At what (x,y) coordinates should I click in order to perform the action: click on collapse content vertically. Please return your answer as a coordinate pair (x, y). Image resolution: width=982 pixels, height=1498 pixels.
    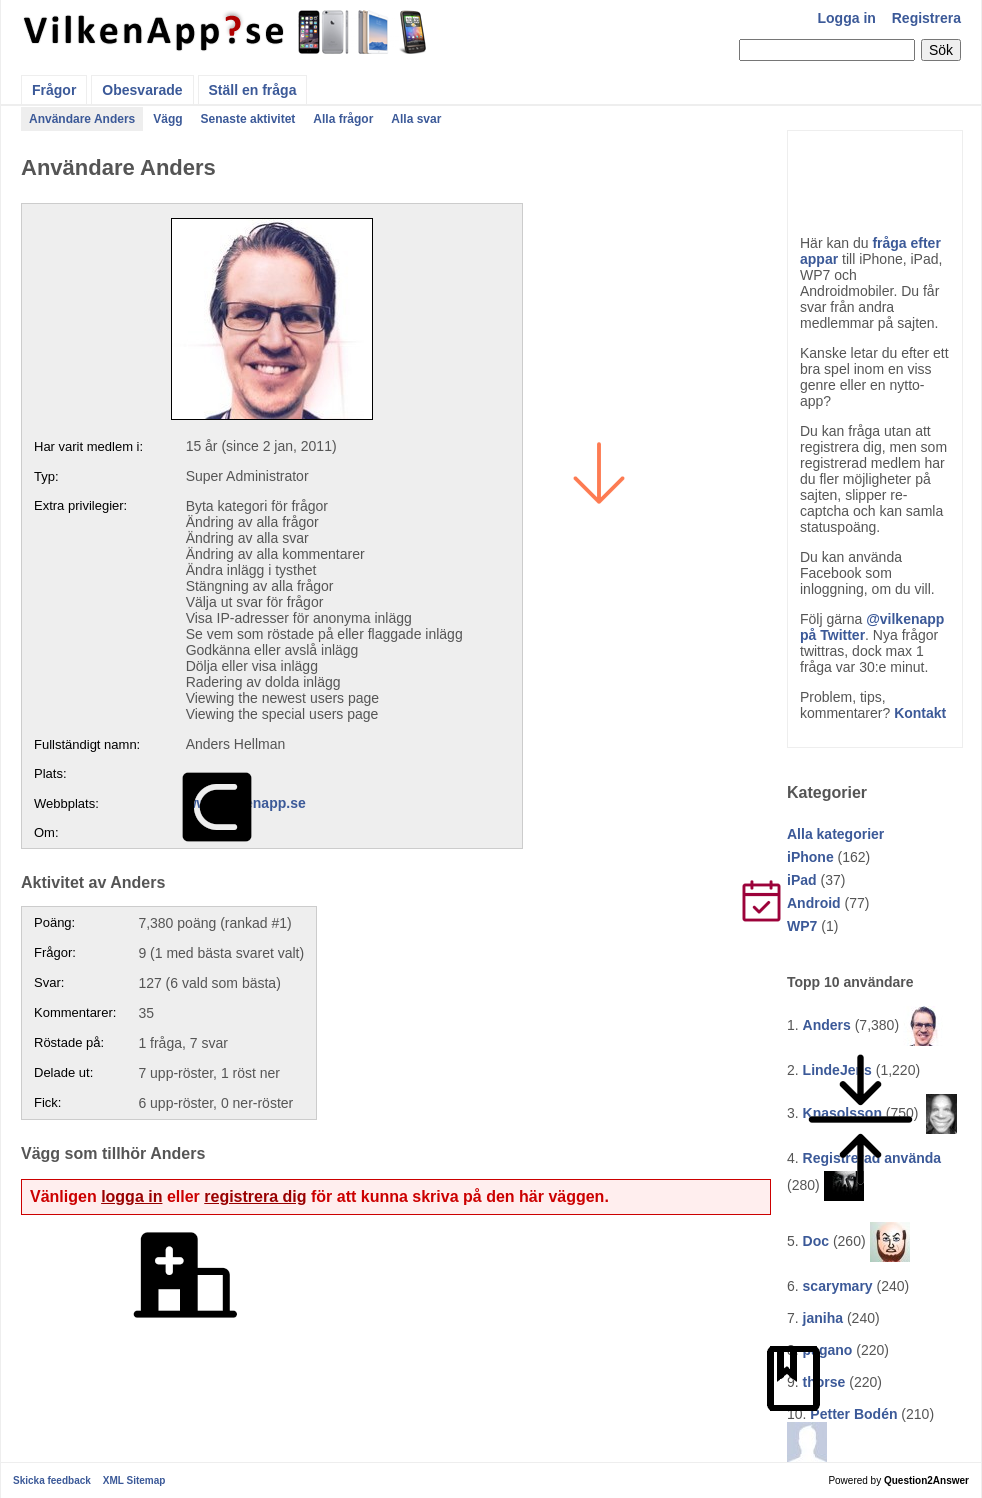
    Looking at the image, I should click on (860, 1119).